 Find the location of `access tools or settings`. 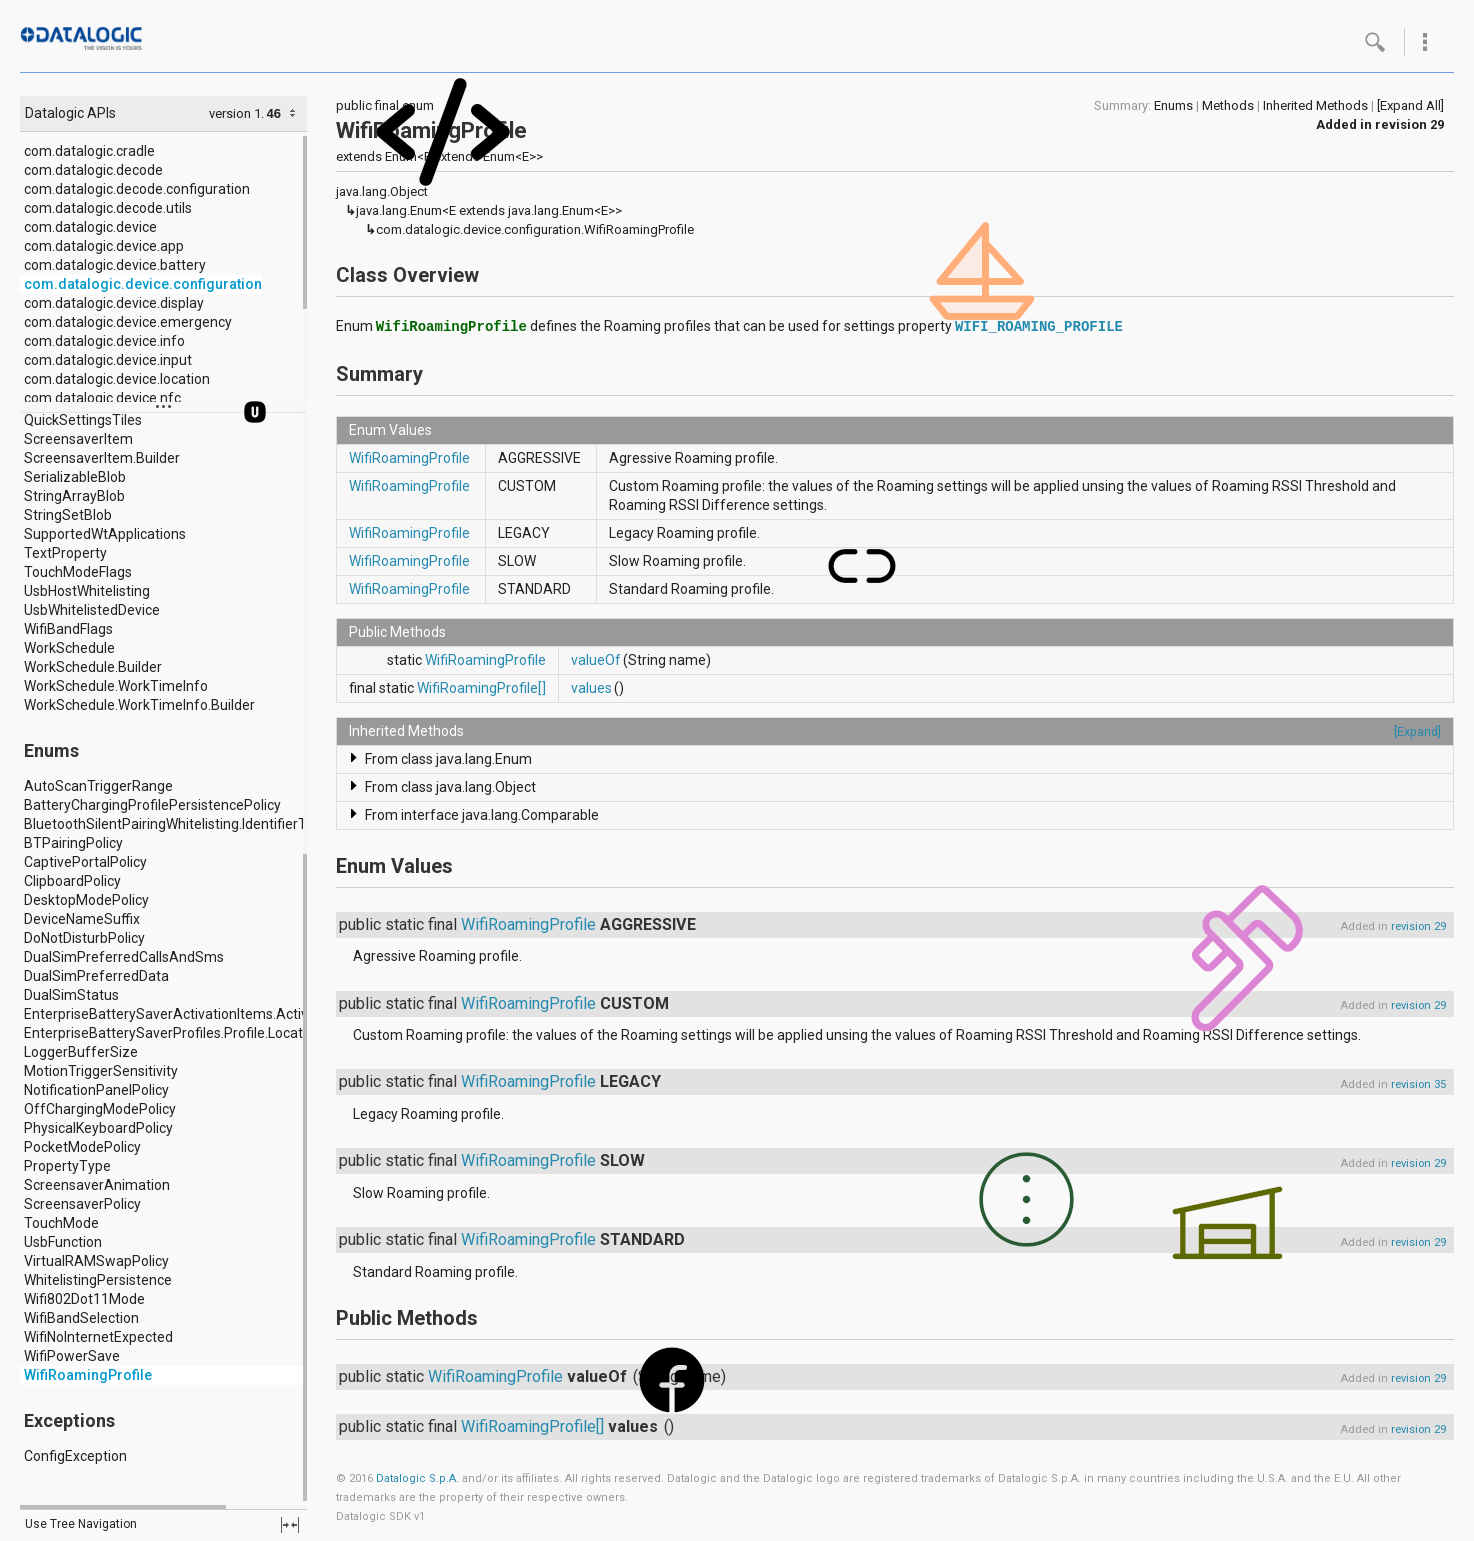

access tools or settings is located at coordinates (1240, 958).